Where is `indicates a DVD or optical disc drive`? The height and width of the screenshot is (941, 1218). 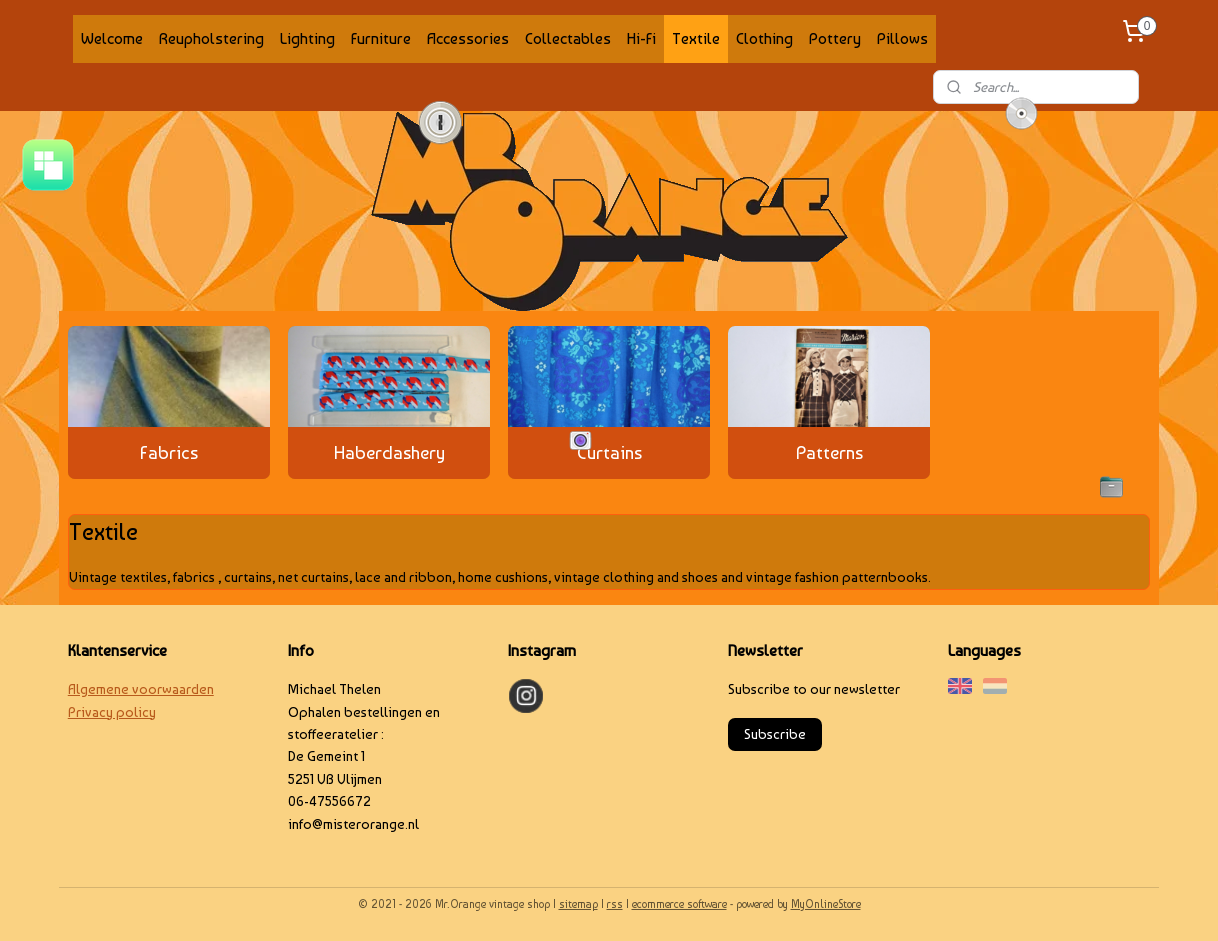
indicates a DVD or optical disc drive is located at coordinates (1021, 113).